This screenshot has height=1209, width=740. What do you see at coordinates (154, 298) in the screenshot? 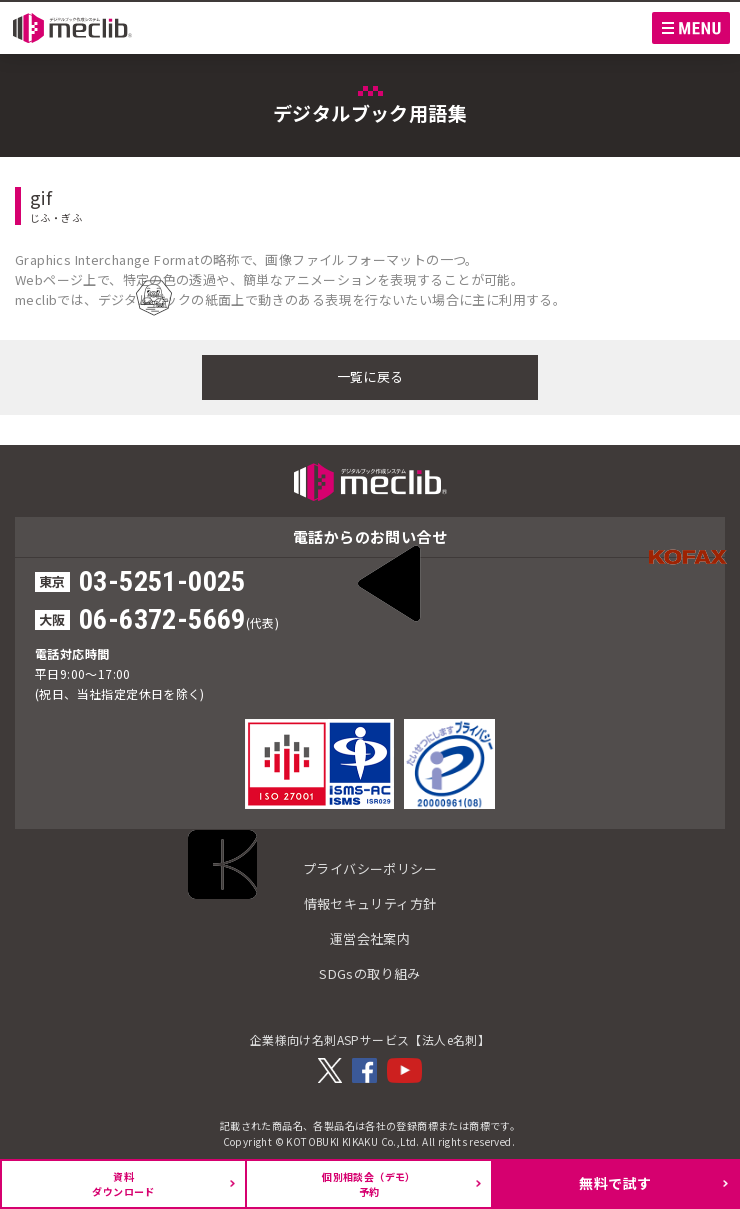
I see `open podman container management application` at bounding box center [154, 298].